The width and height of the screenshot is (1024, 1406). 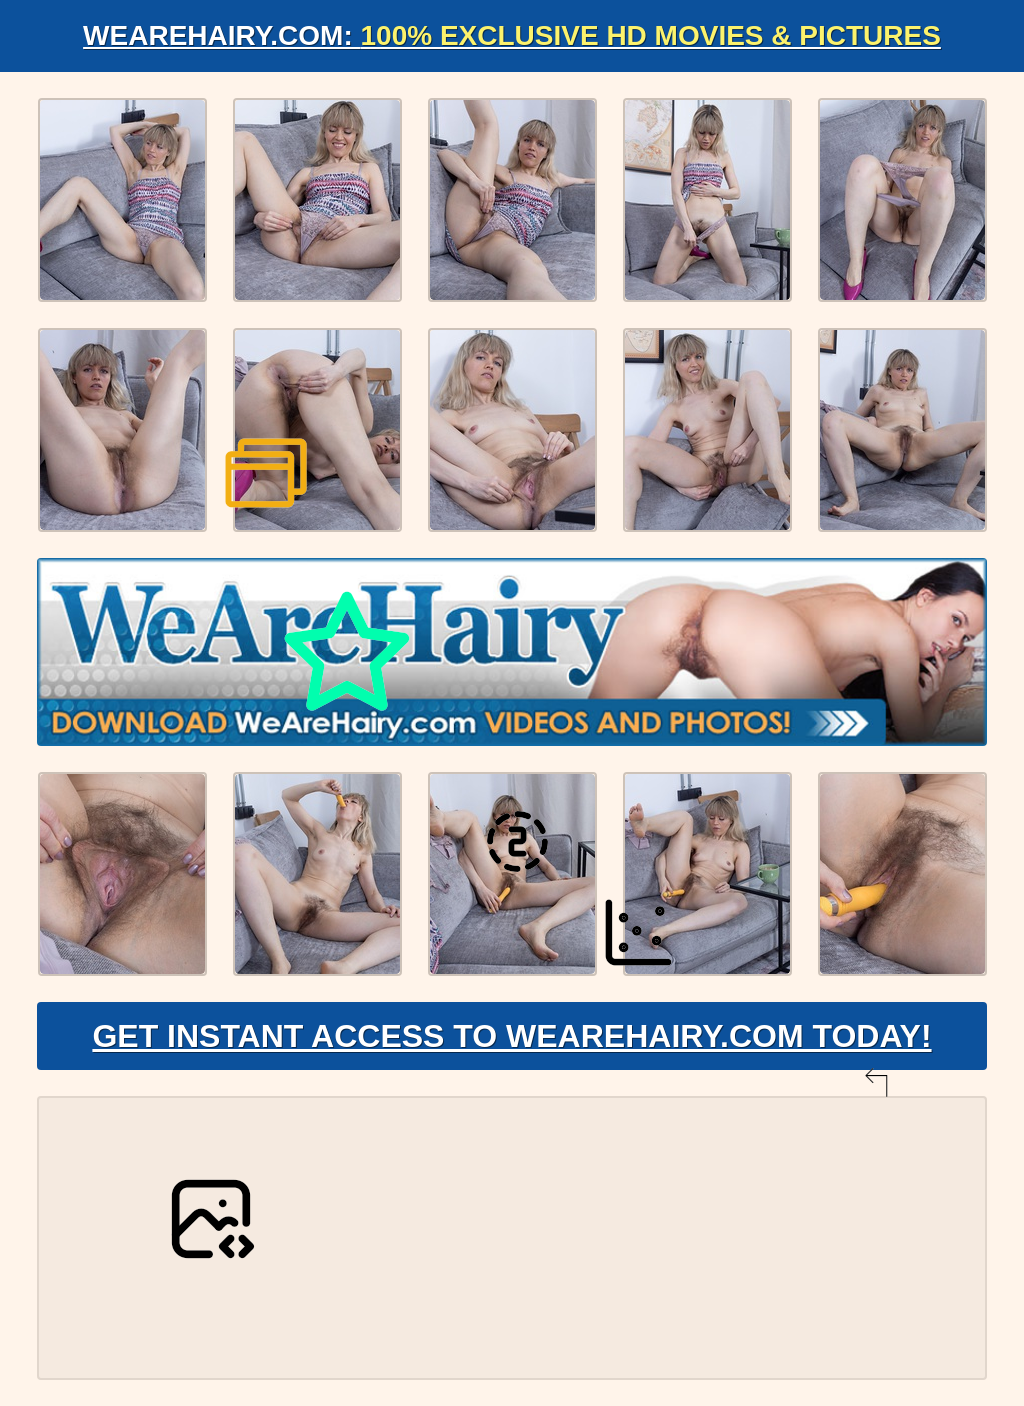 What do you see at coordinates (347, 654) in the screenshot?
I see `add to favorites` at bounding box center [347, 654].